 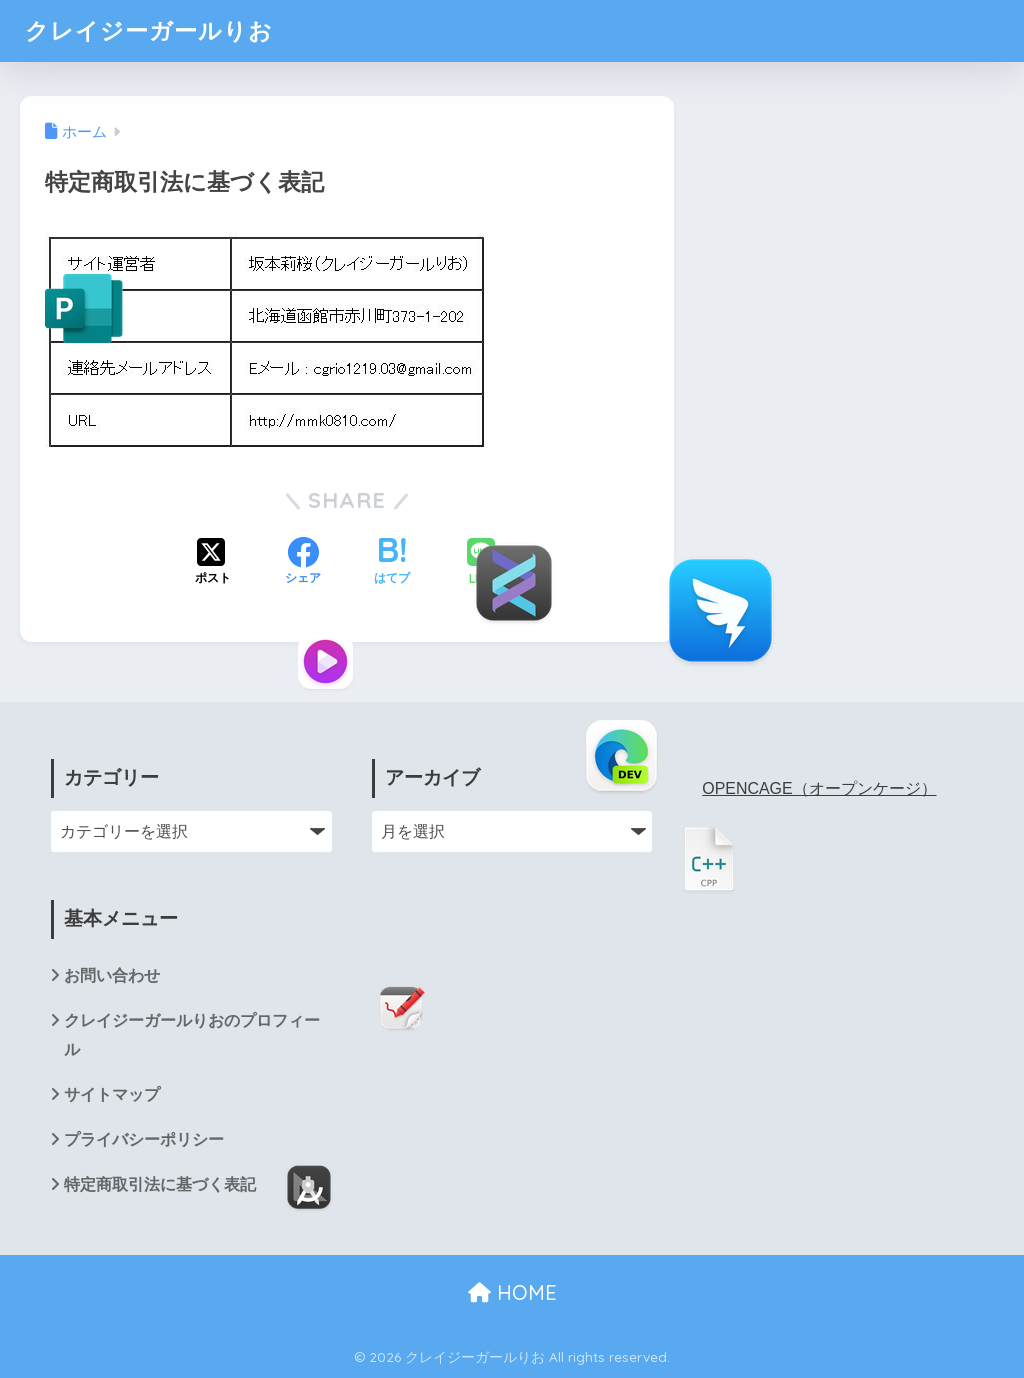 I want to click on open dingtalk messaging app, so click(x=720, y=610).